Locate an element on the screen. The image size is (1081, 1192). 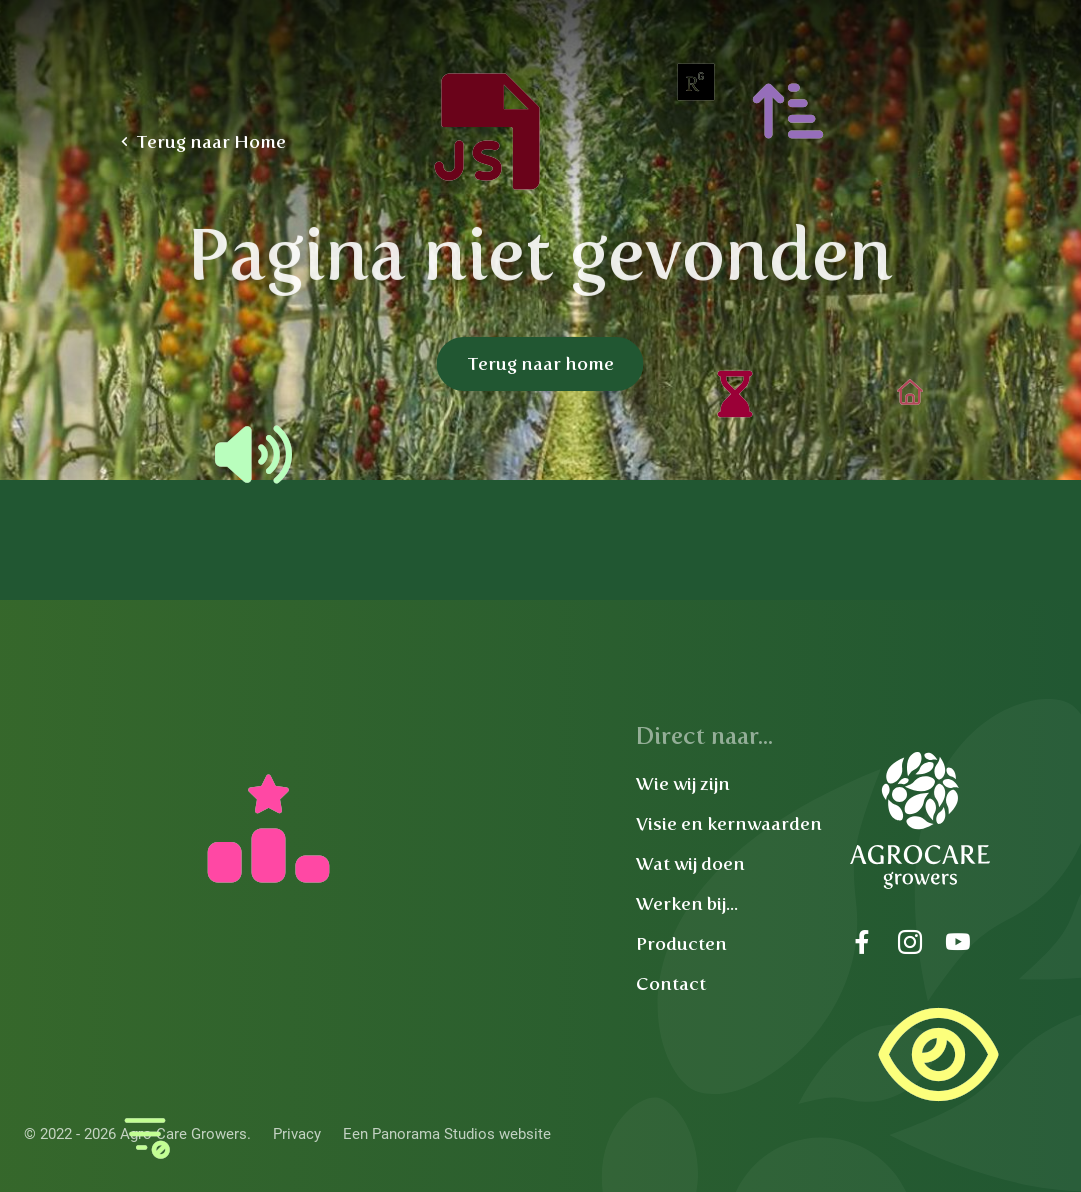
indicates time remaining or countdown in progress is located at coordinates (735, 394).